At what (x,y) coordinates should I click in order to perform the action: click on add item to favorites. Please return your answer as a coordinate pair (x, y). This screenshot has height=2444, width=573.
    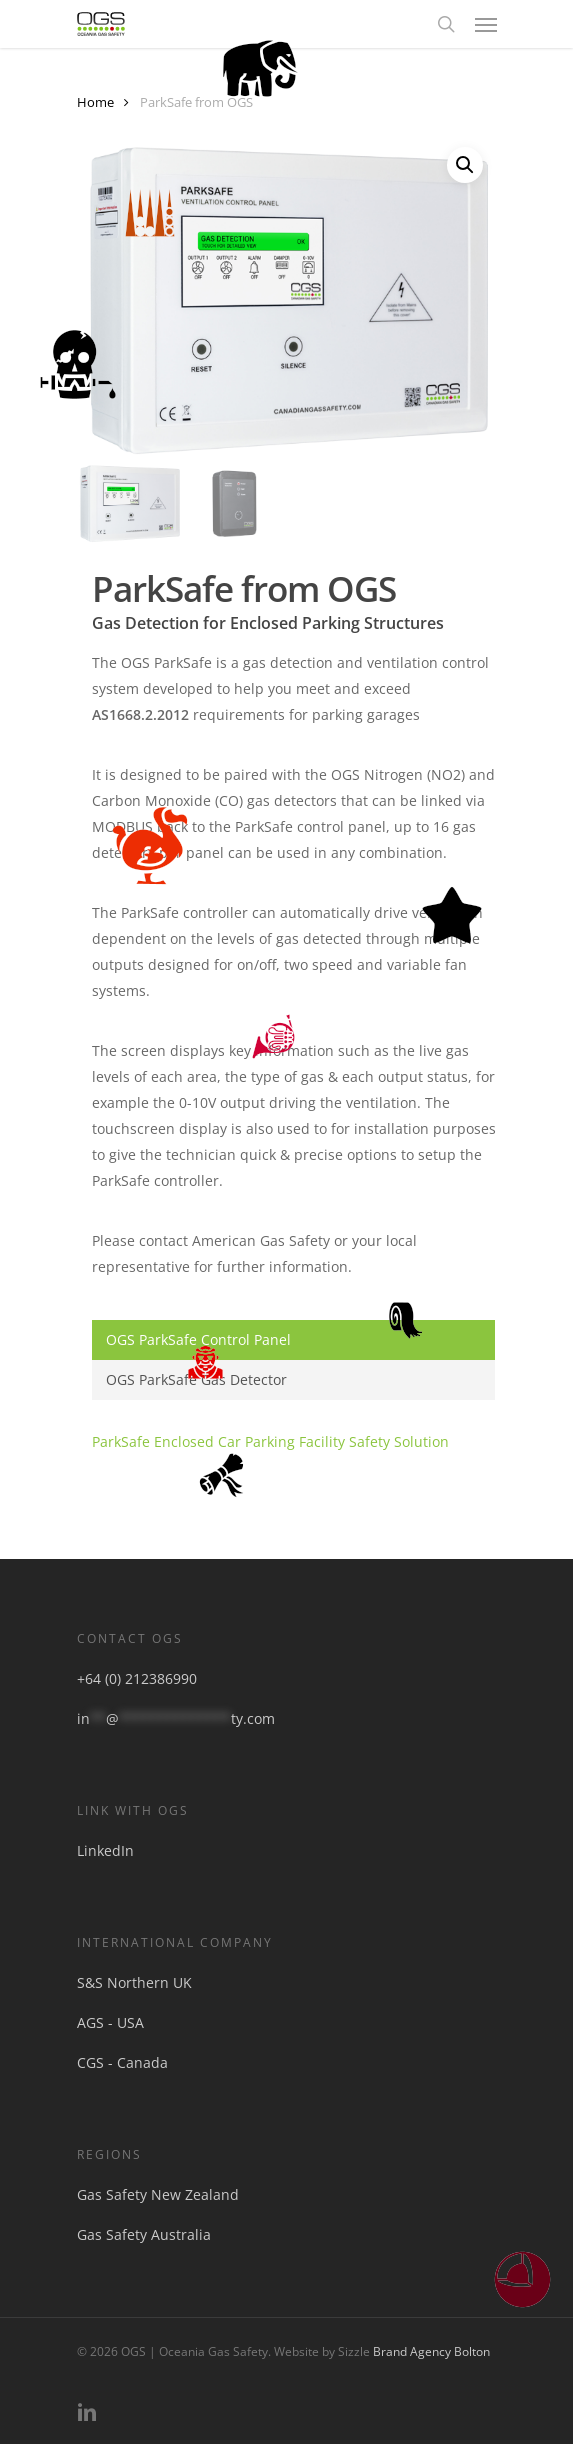
    Looking at the image, I should click on (452, 915).